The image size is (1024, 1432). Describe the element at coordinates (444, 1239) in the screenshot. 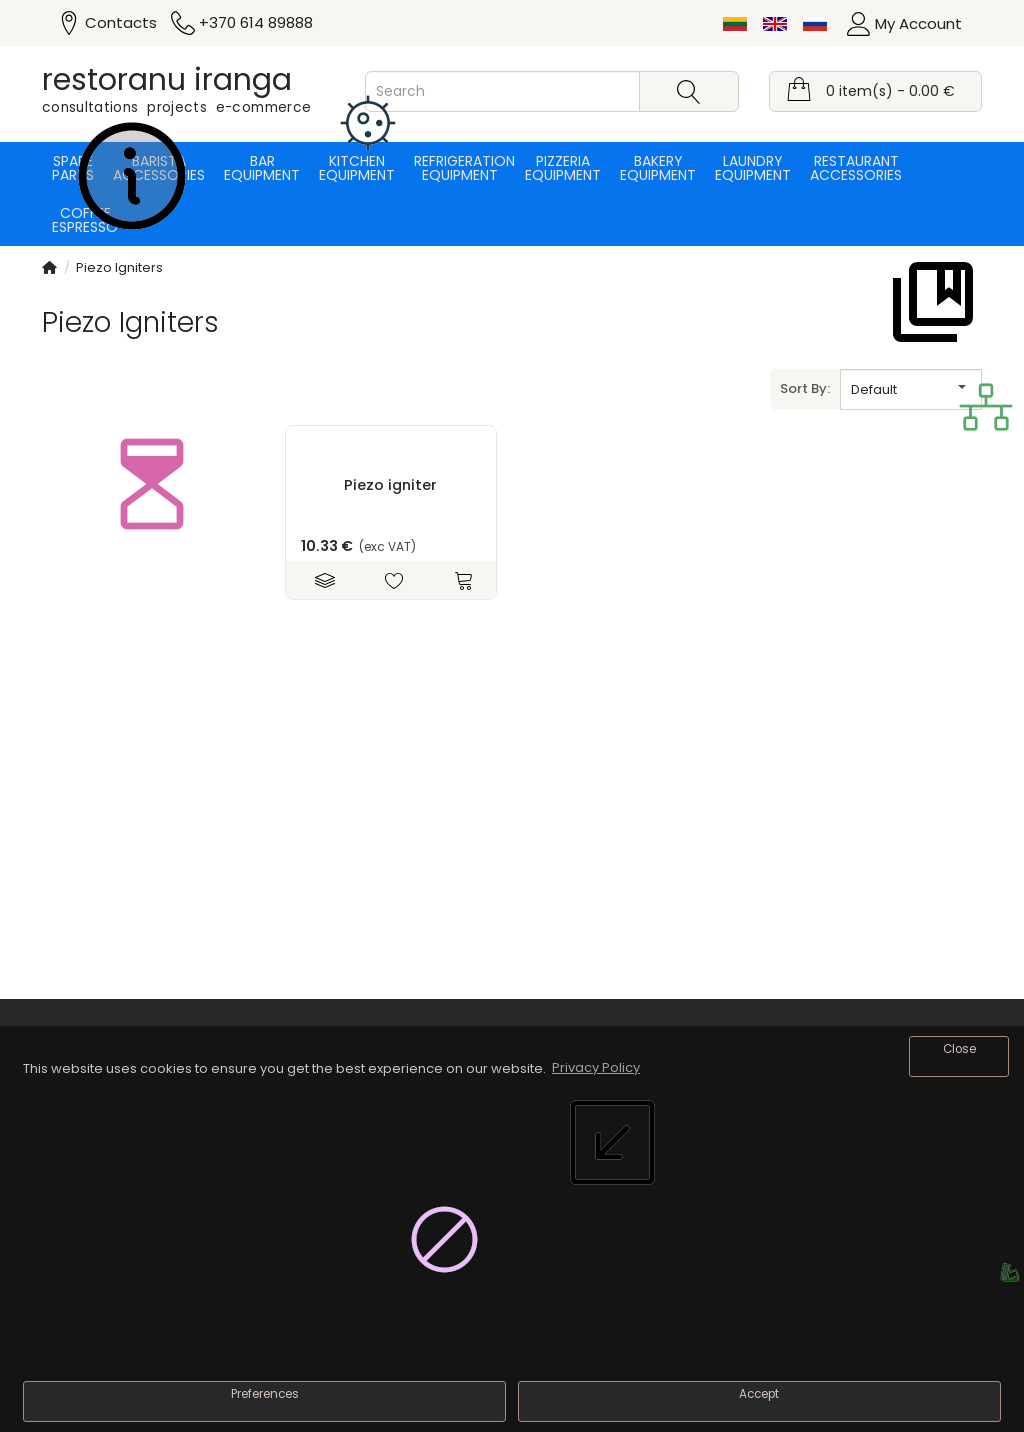

I see `indicates a blocked or prohibited action` at that location.